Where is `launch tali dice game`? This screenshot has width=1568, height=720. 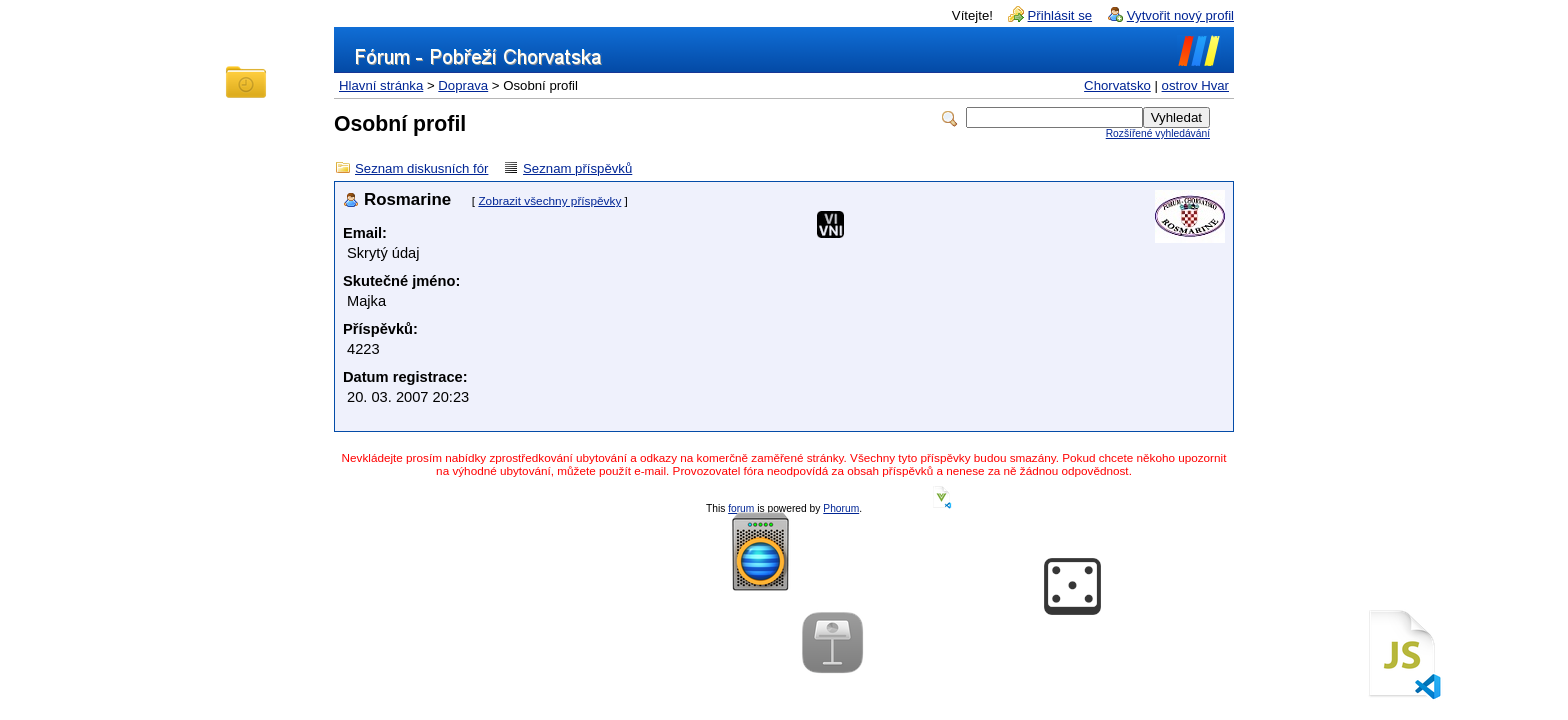
launch tali dice game is located at coordinates (1072, 586).